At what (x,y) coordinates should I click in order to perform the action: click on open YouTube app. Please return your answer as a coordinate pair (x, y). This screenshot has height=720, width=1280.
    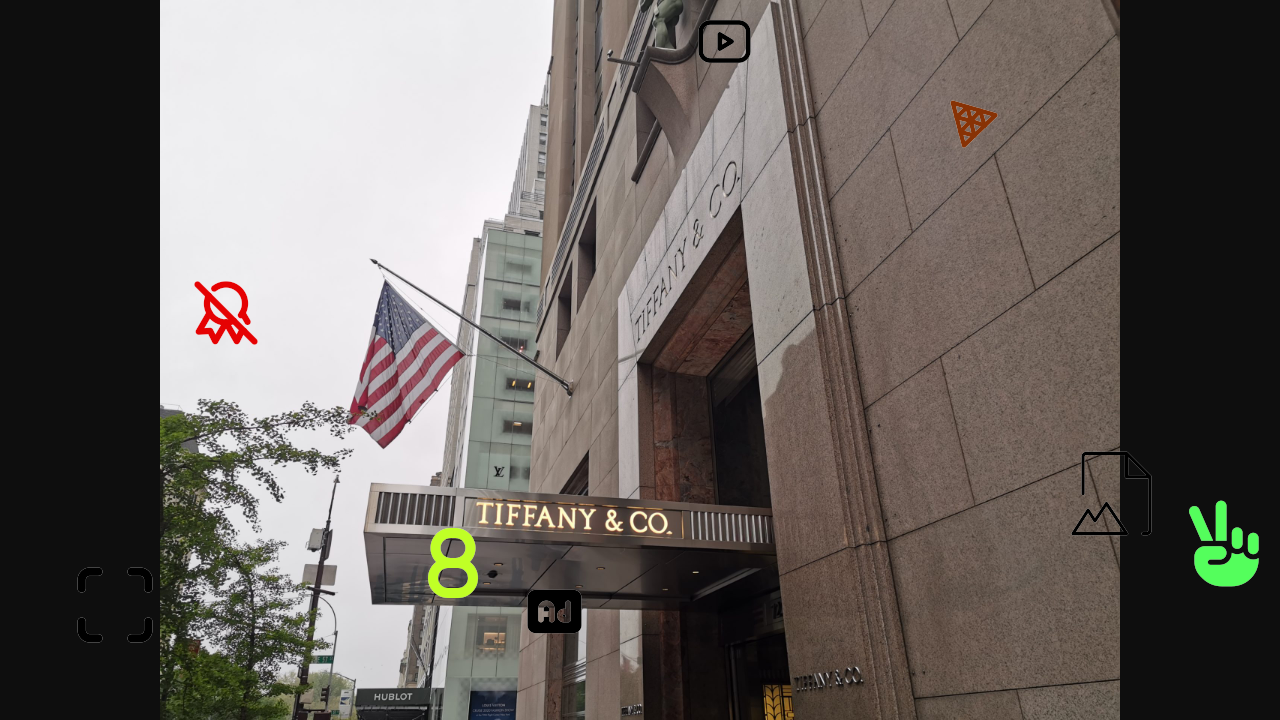
    Looking at the image, I should click on (724, 41).